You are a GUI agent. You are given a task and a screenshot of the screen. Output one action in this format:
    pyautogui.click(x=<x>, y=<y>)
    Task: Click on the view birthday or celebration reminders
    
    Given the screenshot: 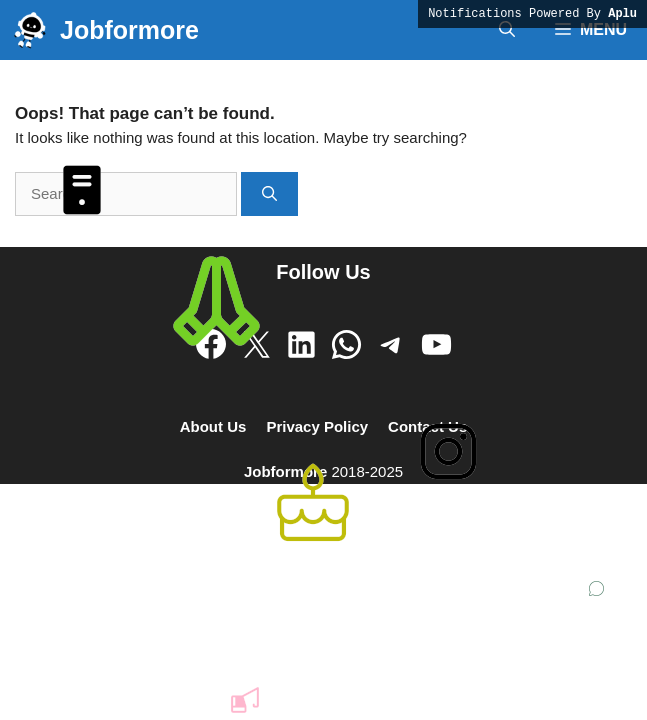 What is the action you would take?
    pyautogui.click(x=313, y=508)
    